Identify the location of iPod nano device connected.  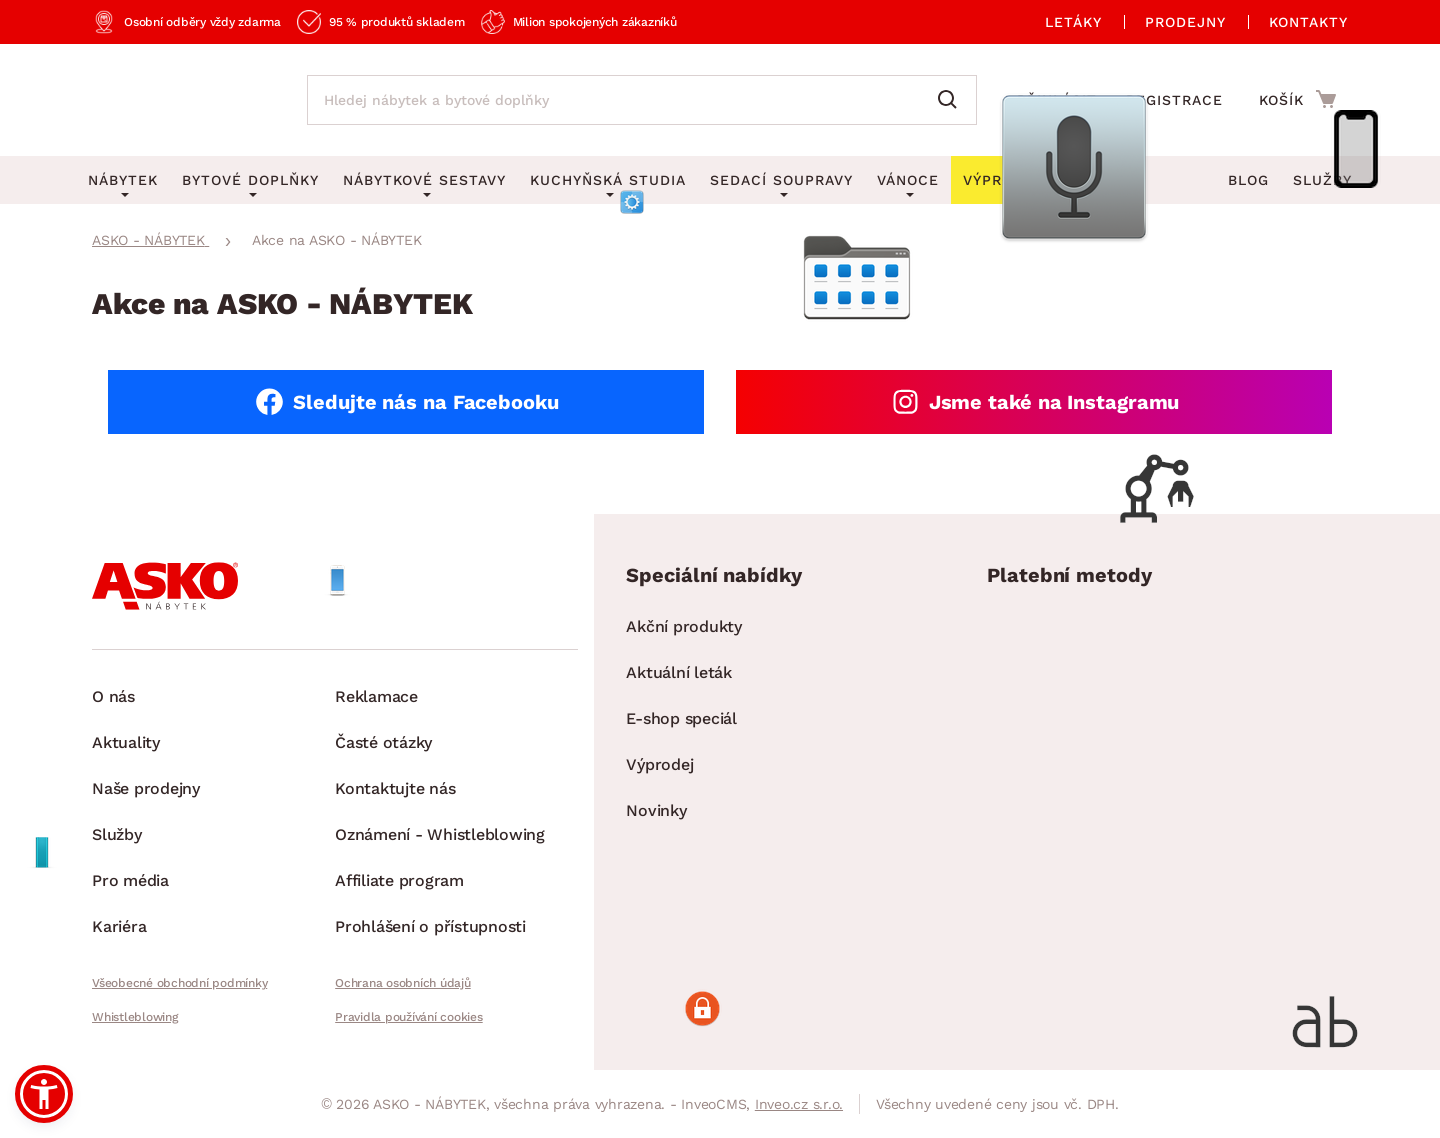
(42, 853).